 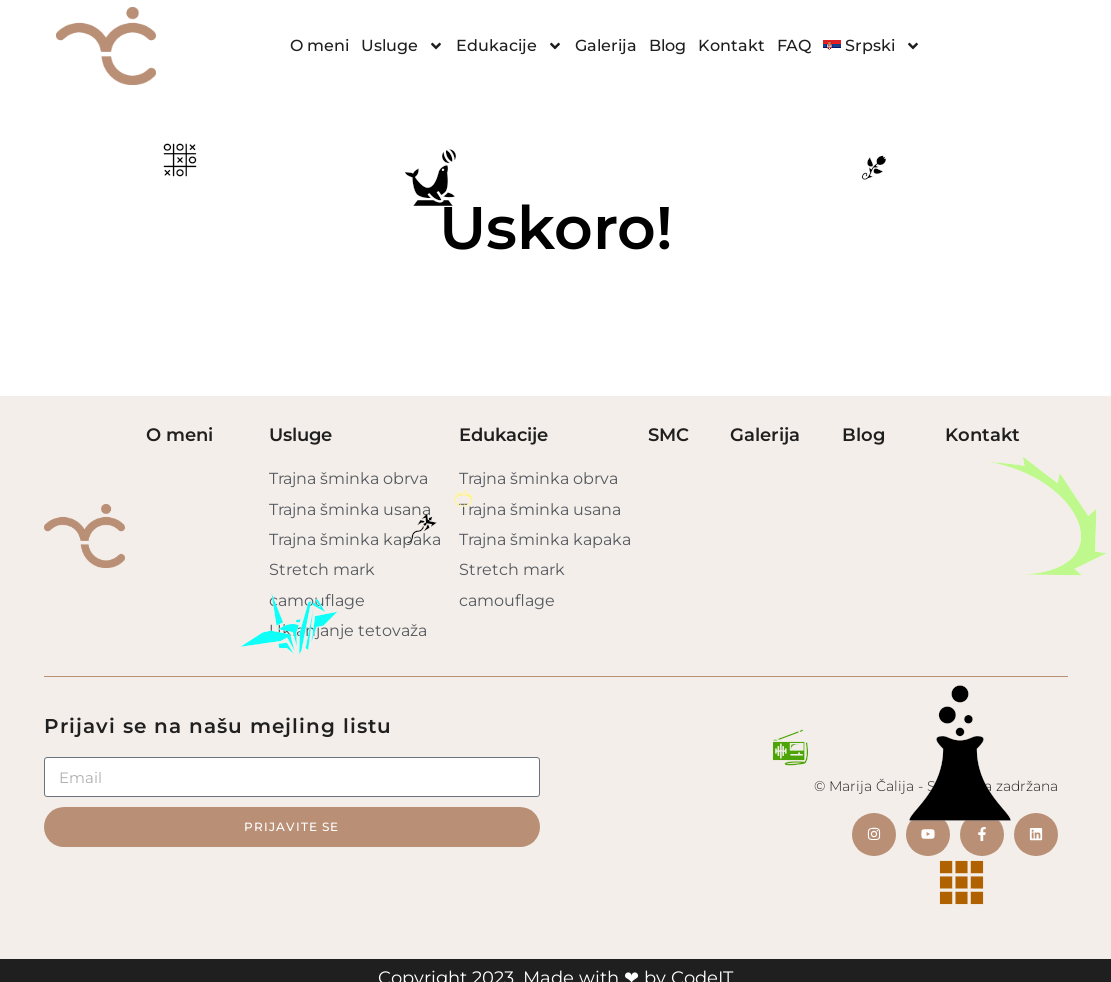 What do you see at coordinates (961, 882) in the screenshot?
I see `view grid layout` at bounding box center [961, 882].